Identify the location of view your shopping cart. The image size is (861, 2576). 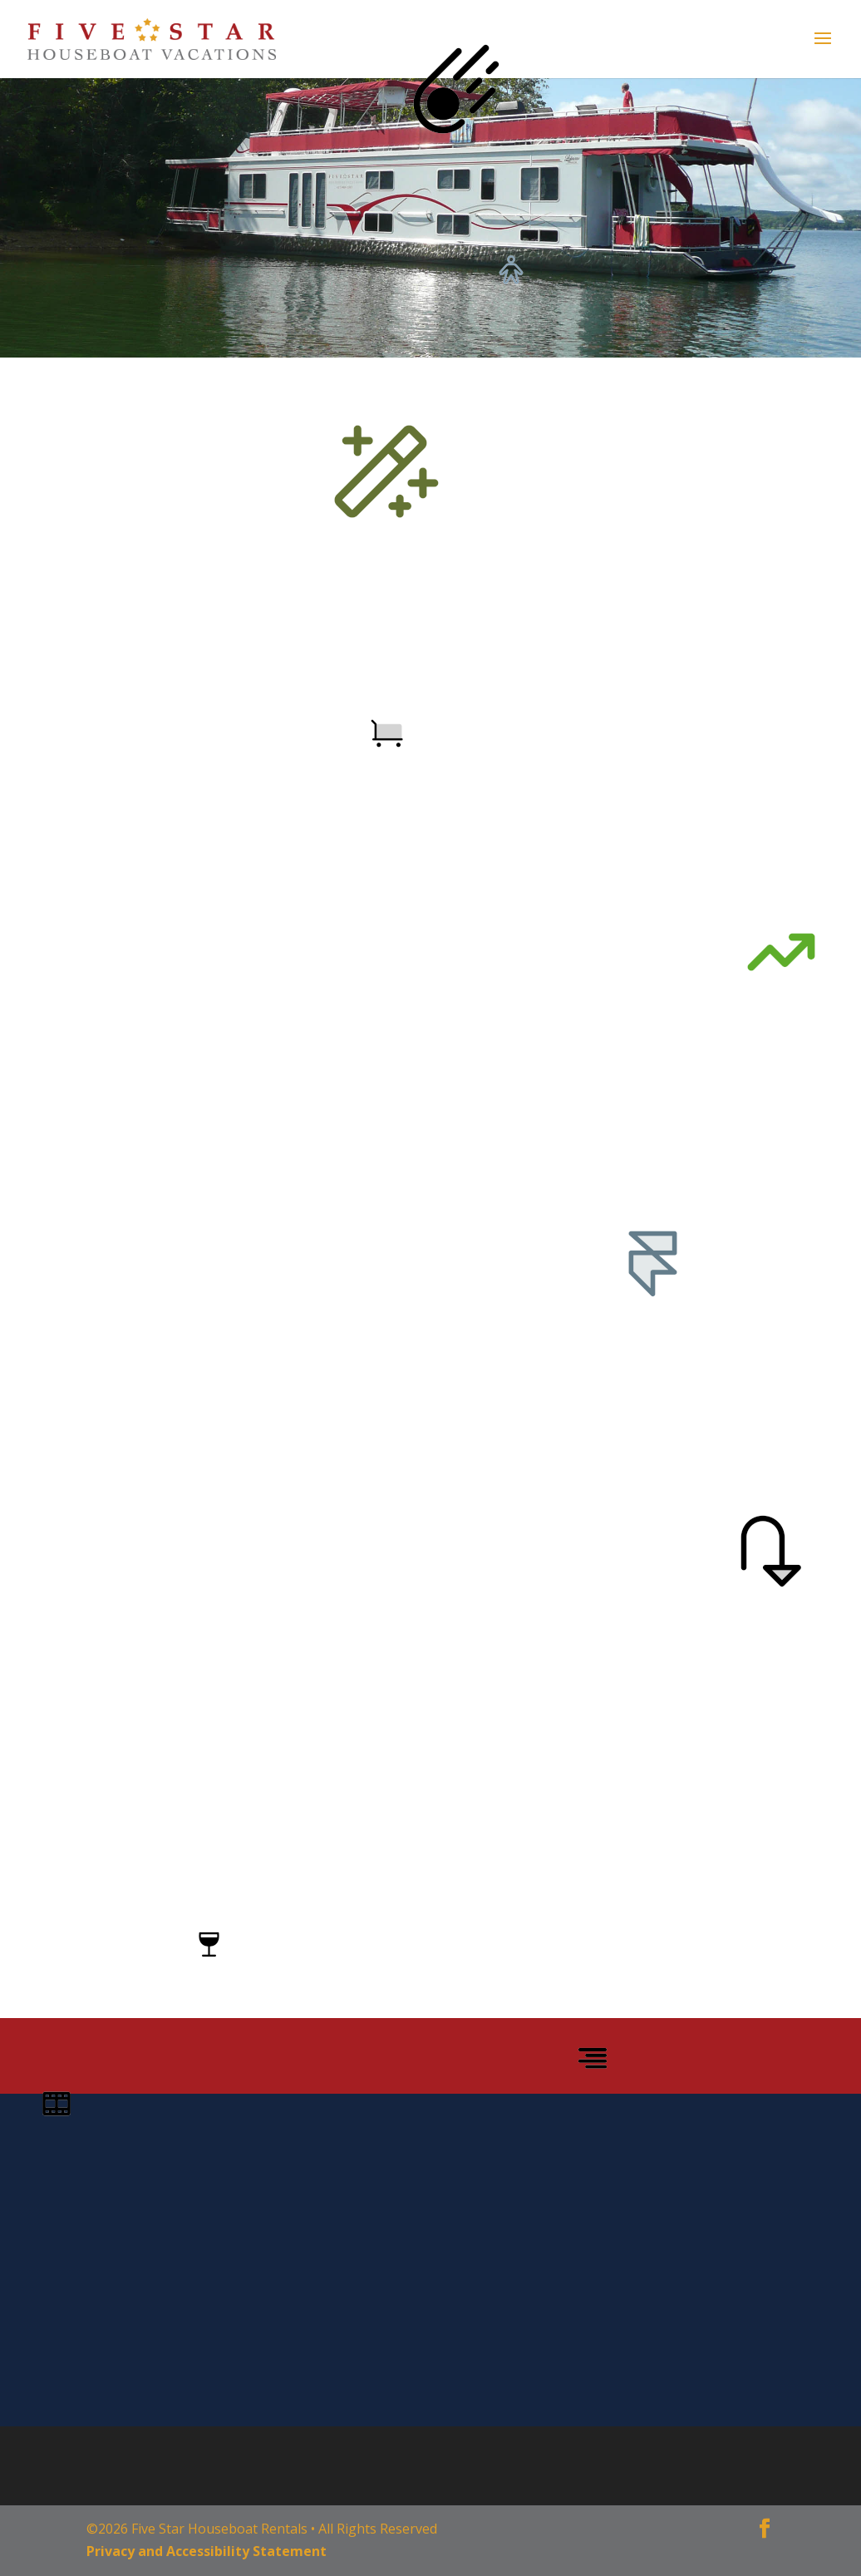
(386, 732).